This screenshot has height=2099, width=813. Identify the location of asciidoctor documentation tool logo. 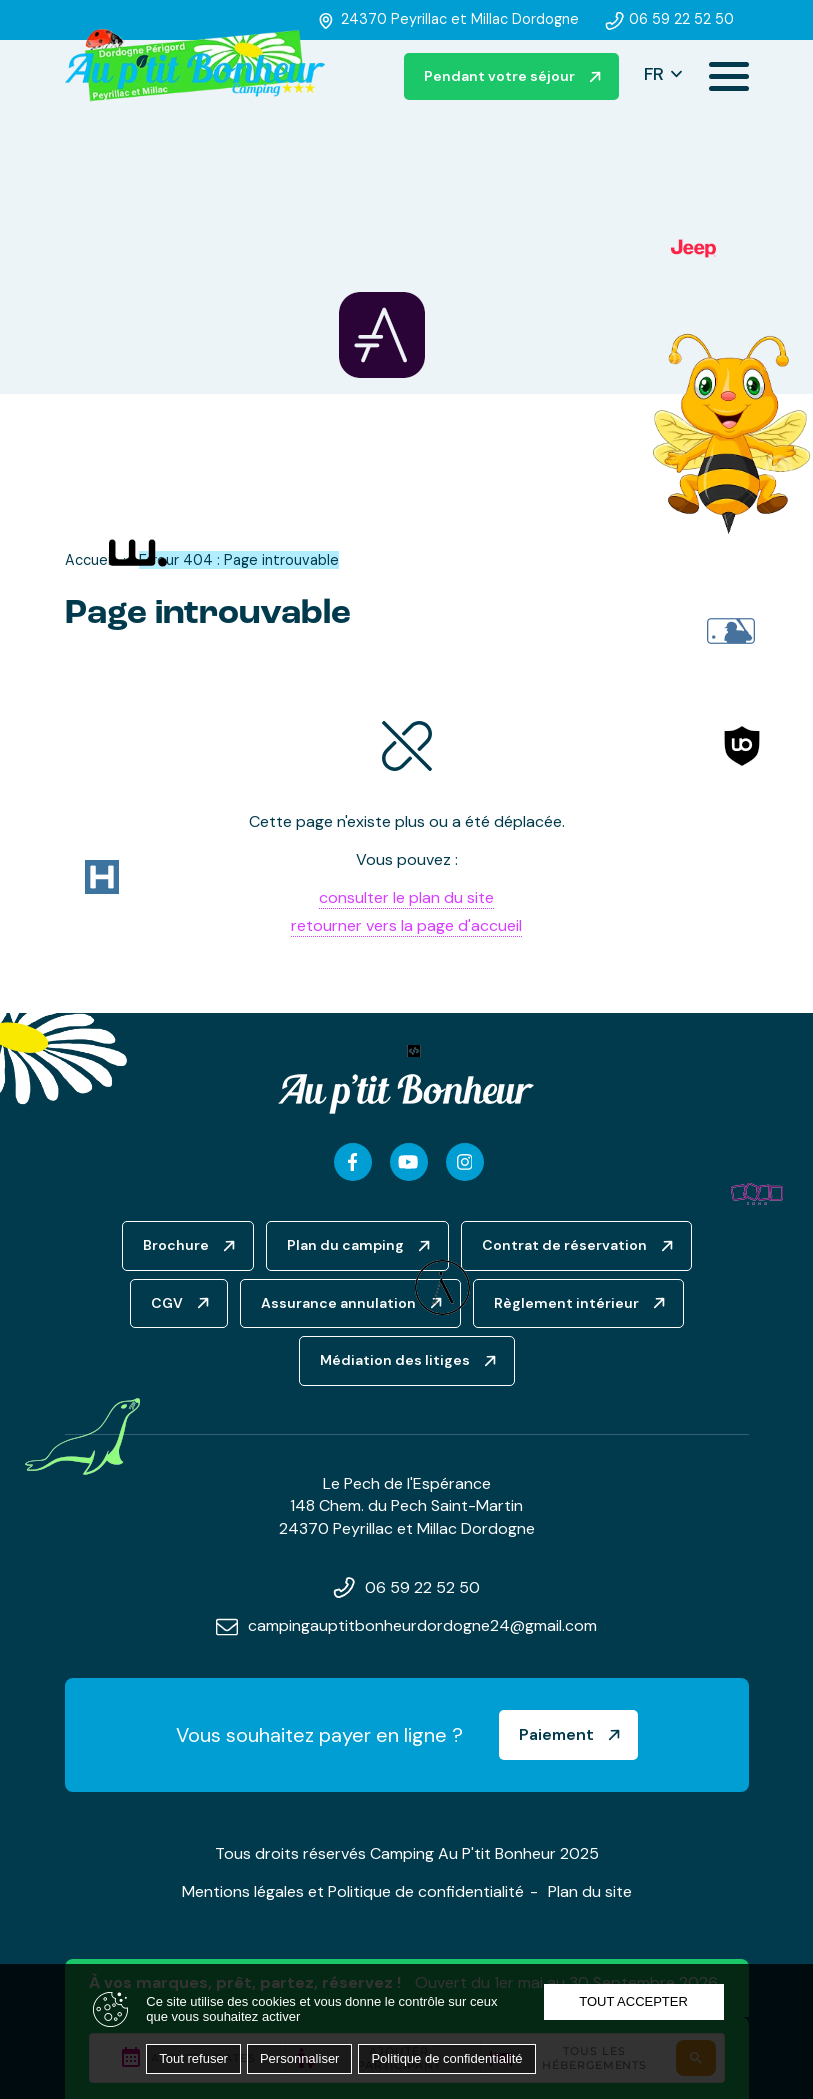
(382, 335).